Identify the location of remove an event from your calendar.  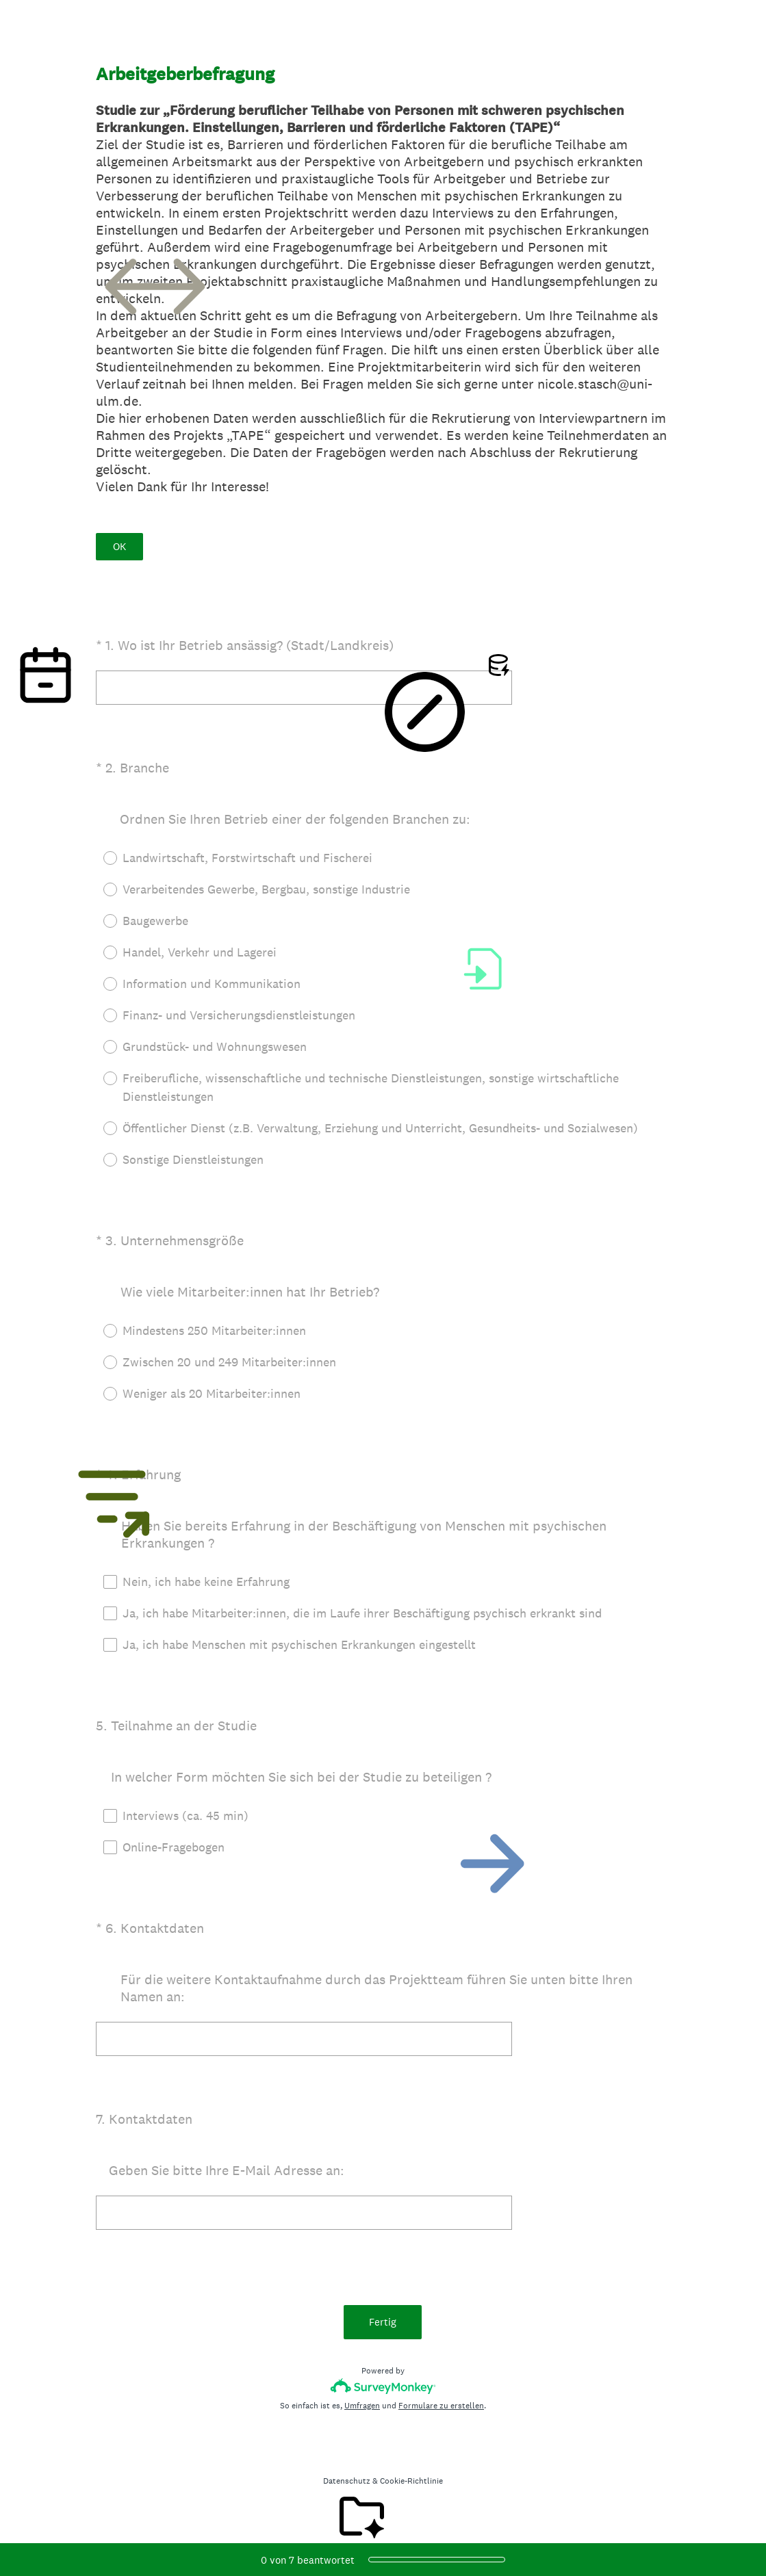
(45, 675).